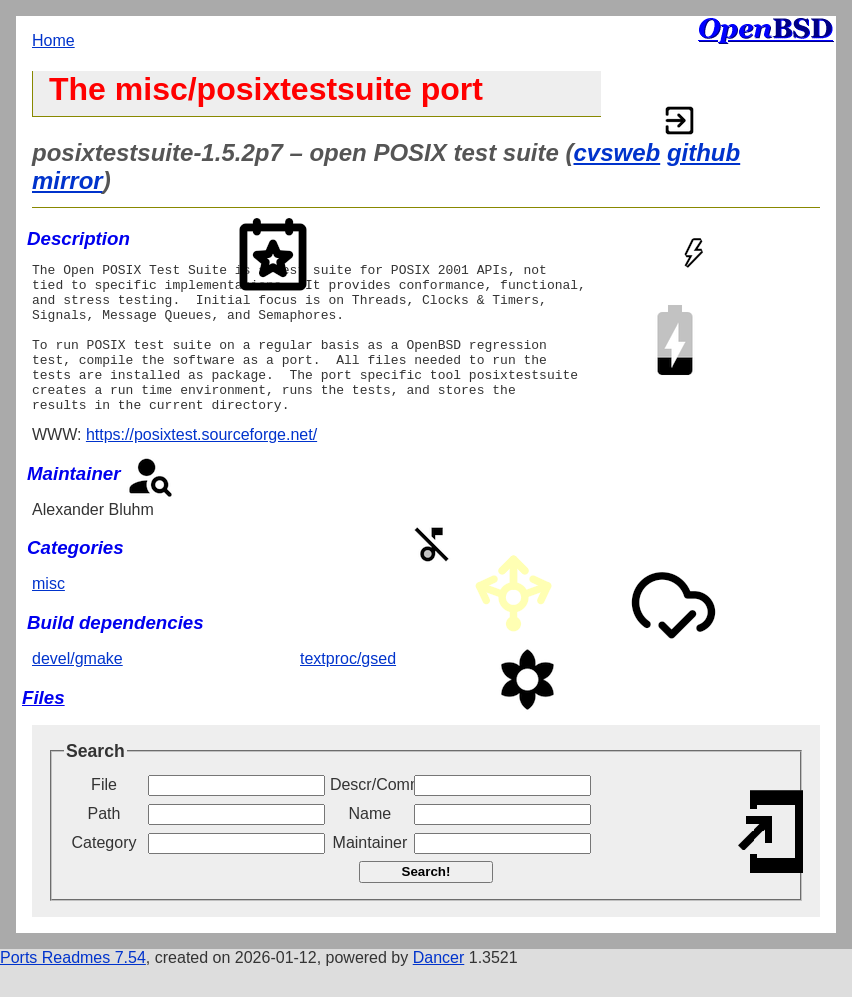 The image size is (852, 997). What do you see at coordinates (679, 120) in the screenshot?
I see `log out of your account` at bounding box center [679, 120].